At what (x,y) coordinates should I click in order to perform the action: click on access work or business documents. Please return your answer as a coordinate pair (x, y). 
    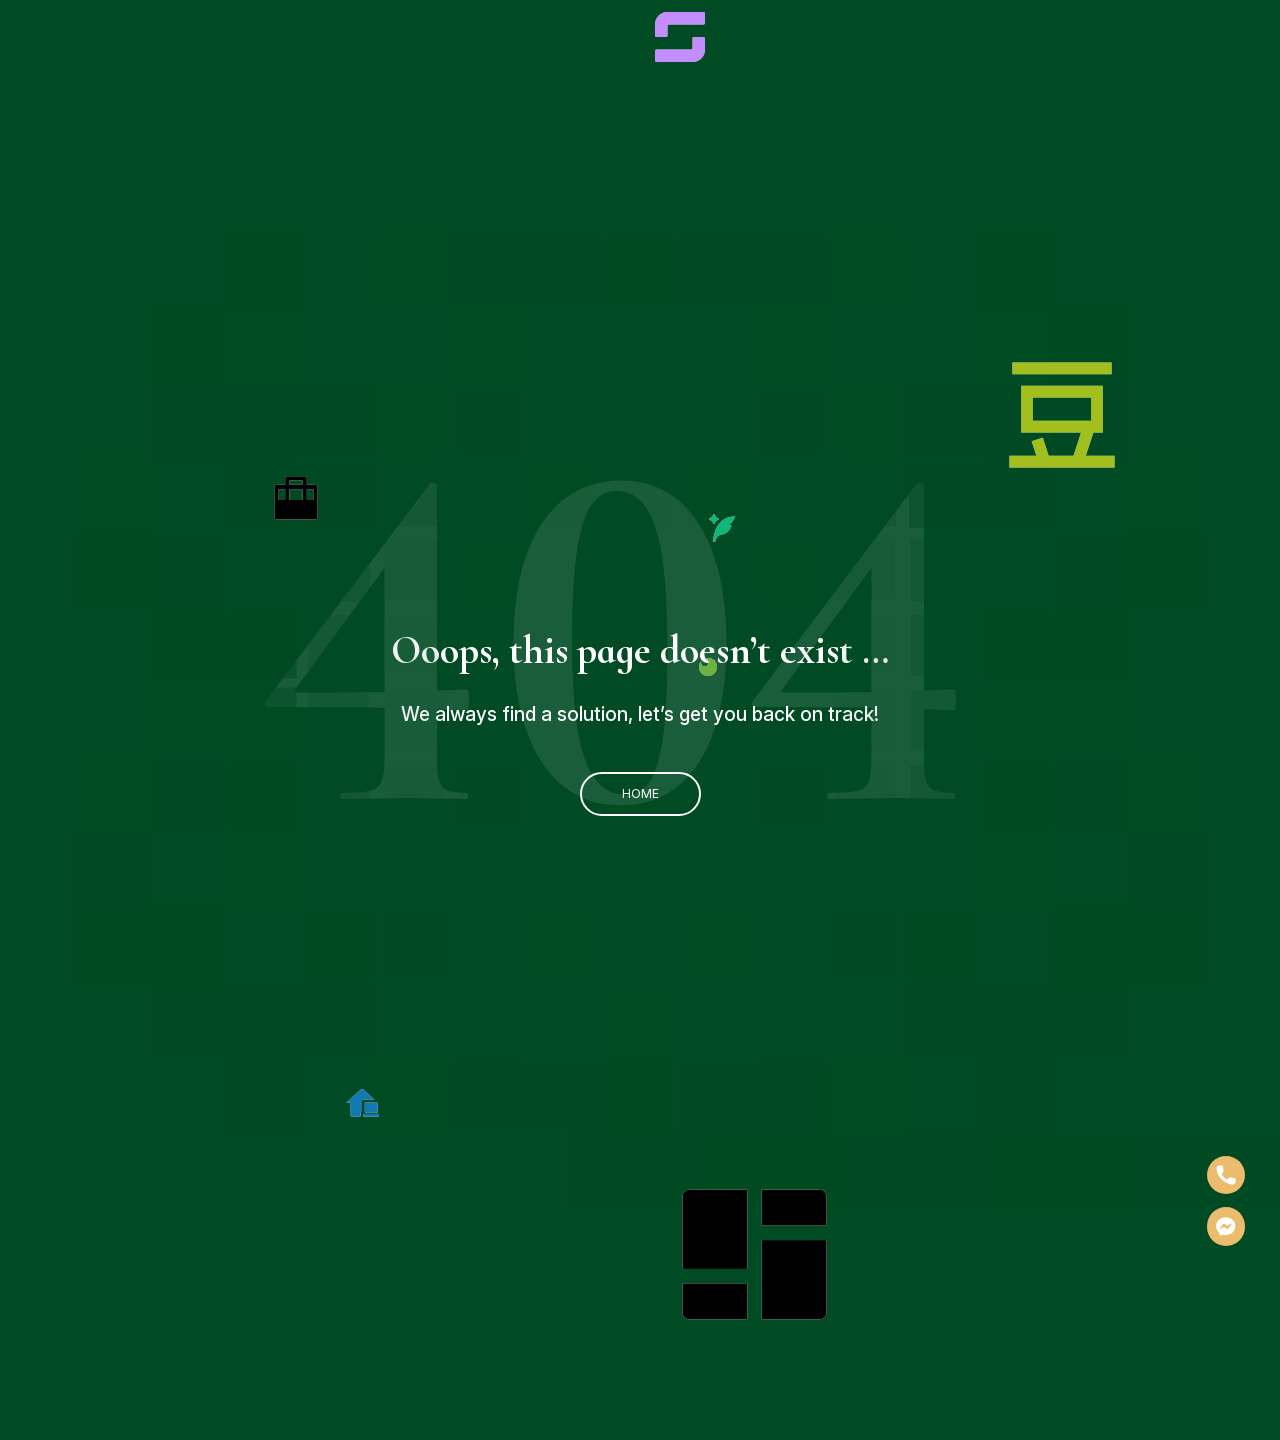
    Looking at the image, I should click on (296, 500).